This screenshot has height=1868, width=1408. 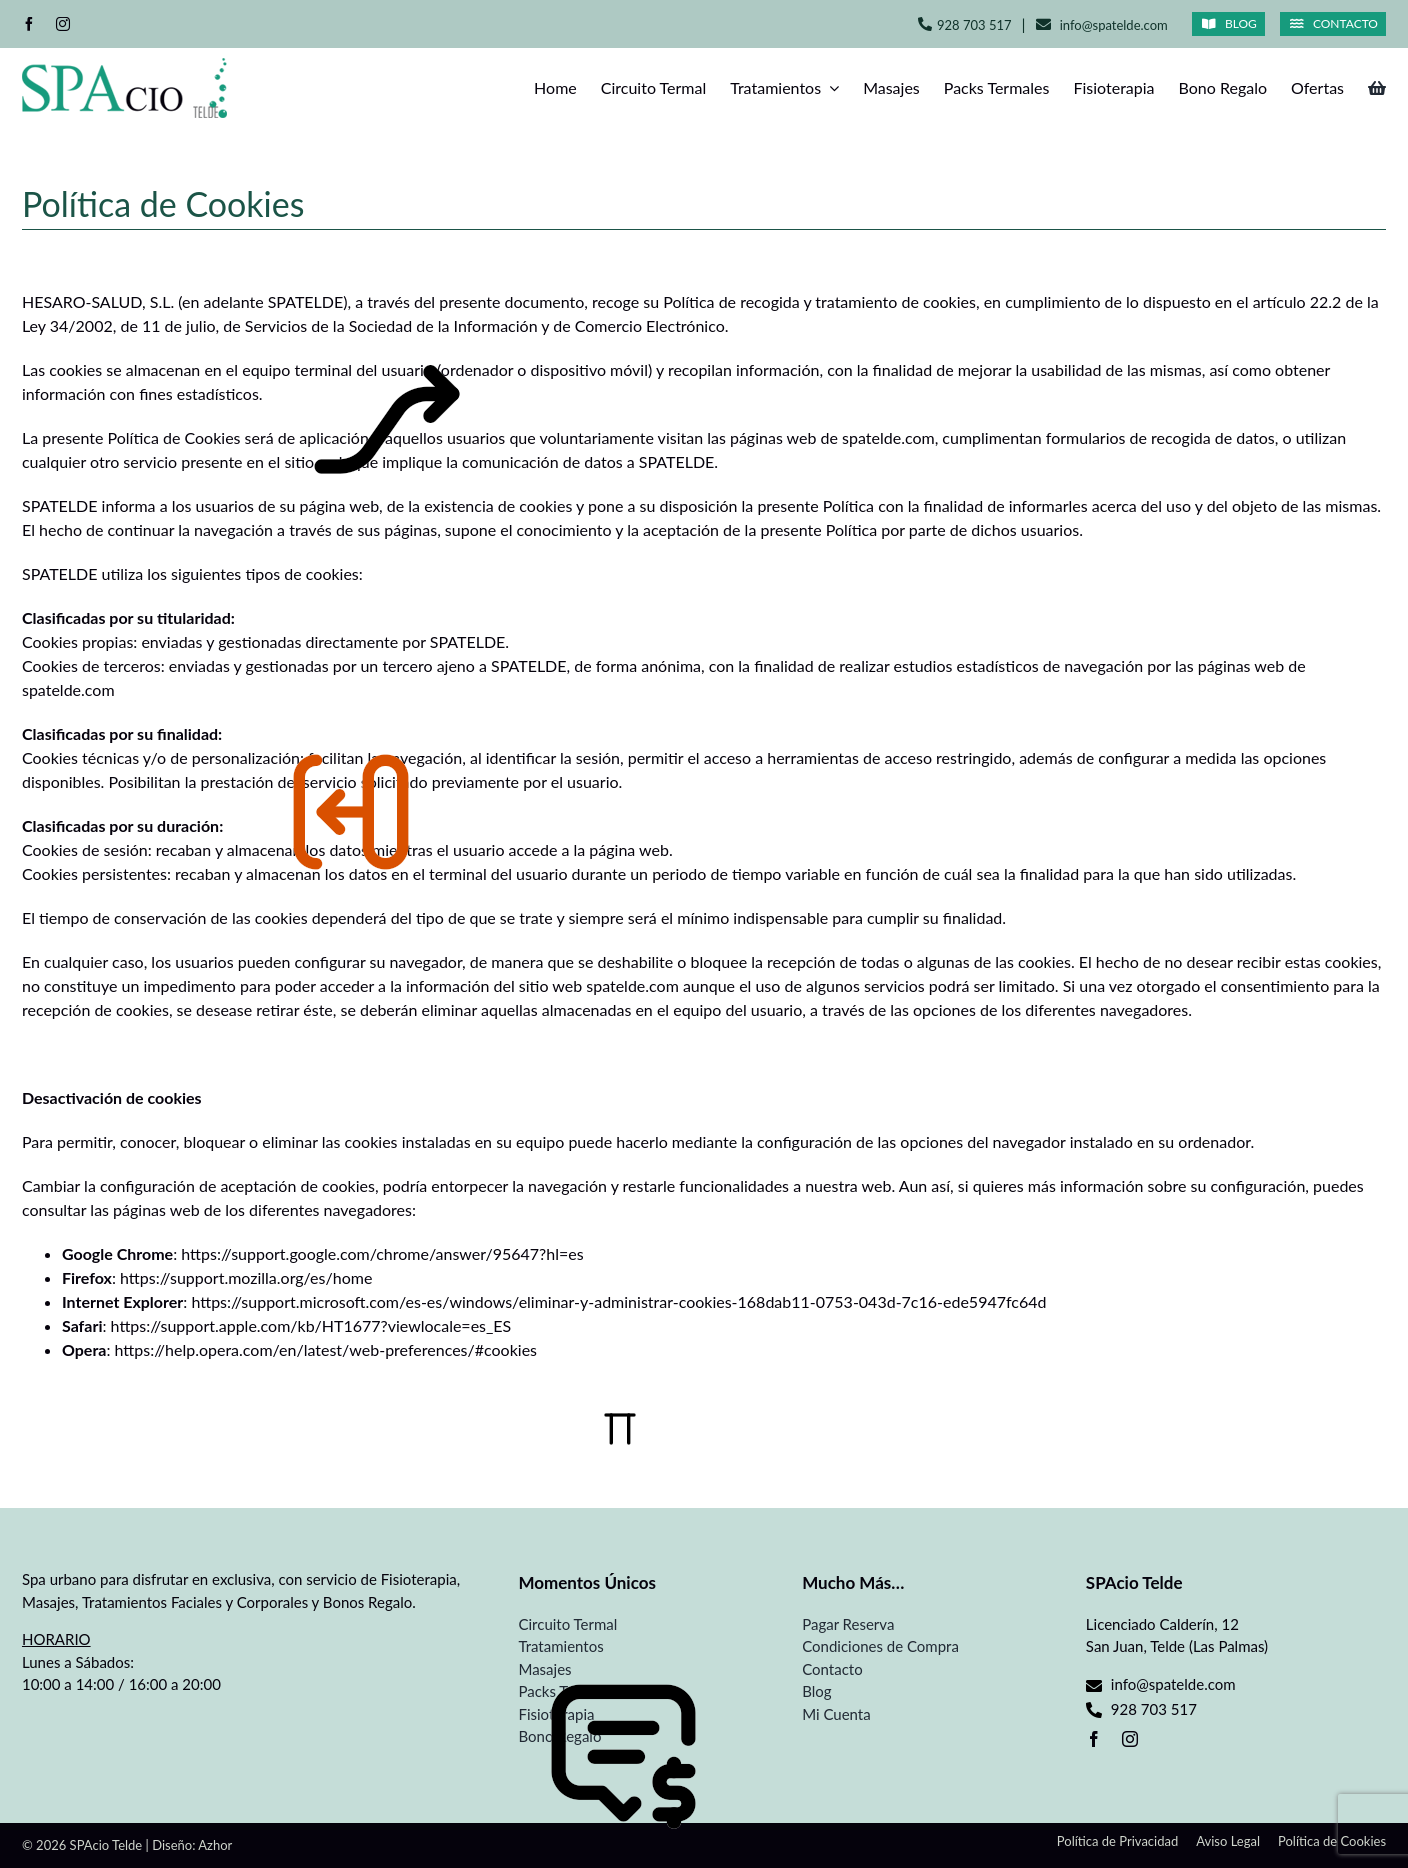 I want to click on move element to the left panel, so click(x=351, y=812).